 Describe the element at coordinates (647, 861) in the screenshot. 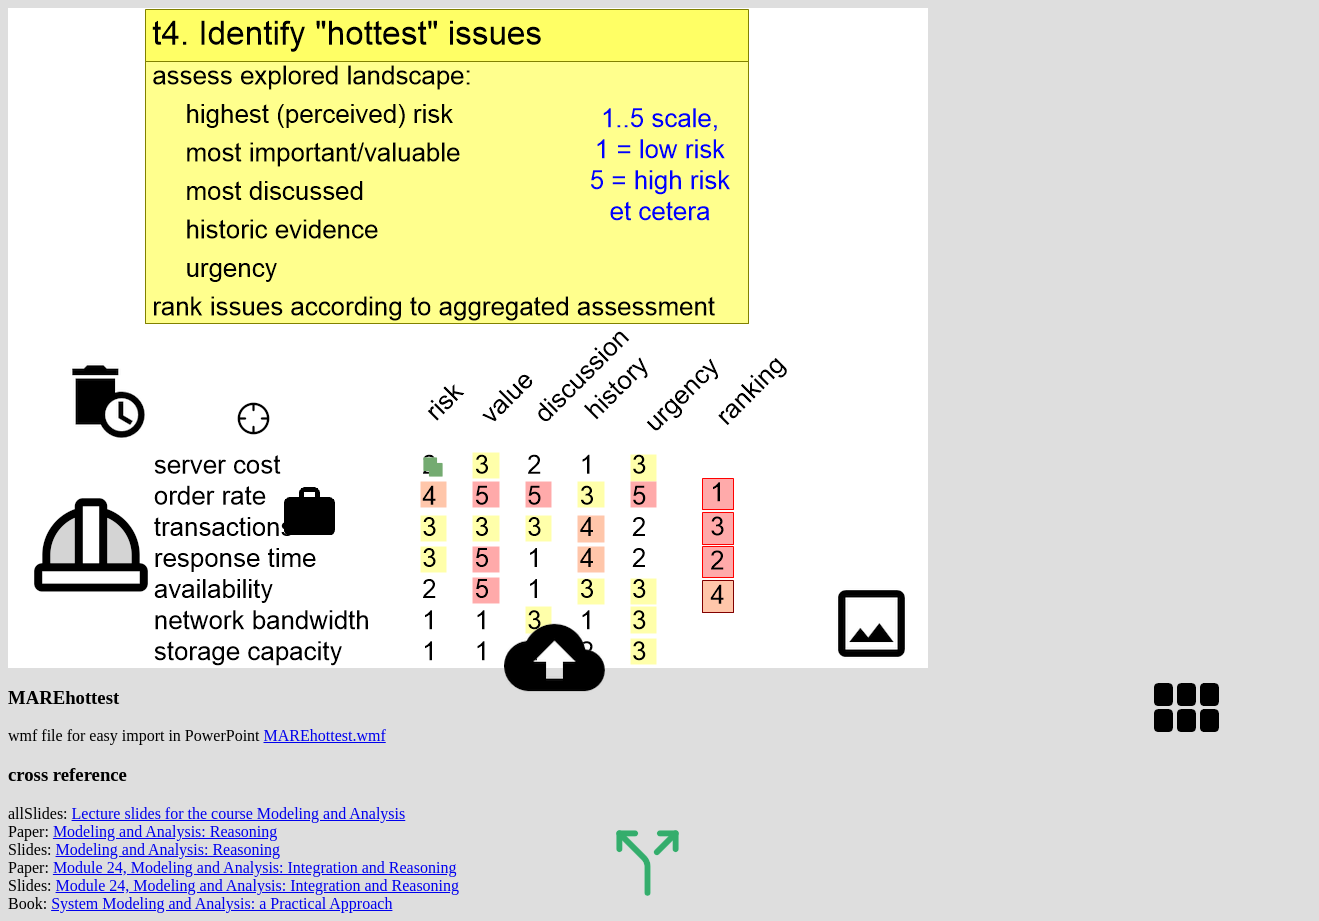

I see `split content into multiple paths` at that location.